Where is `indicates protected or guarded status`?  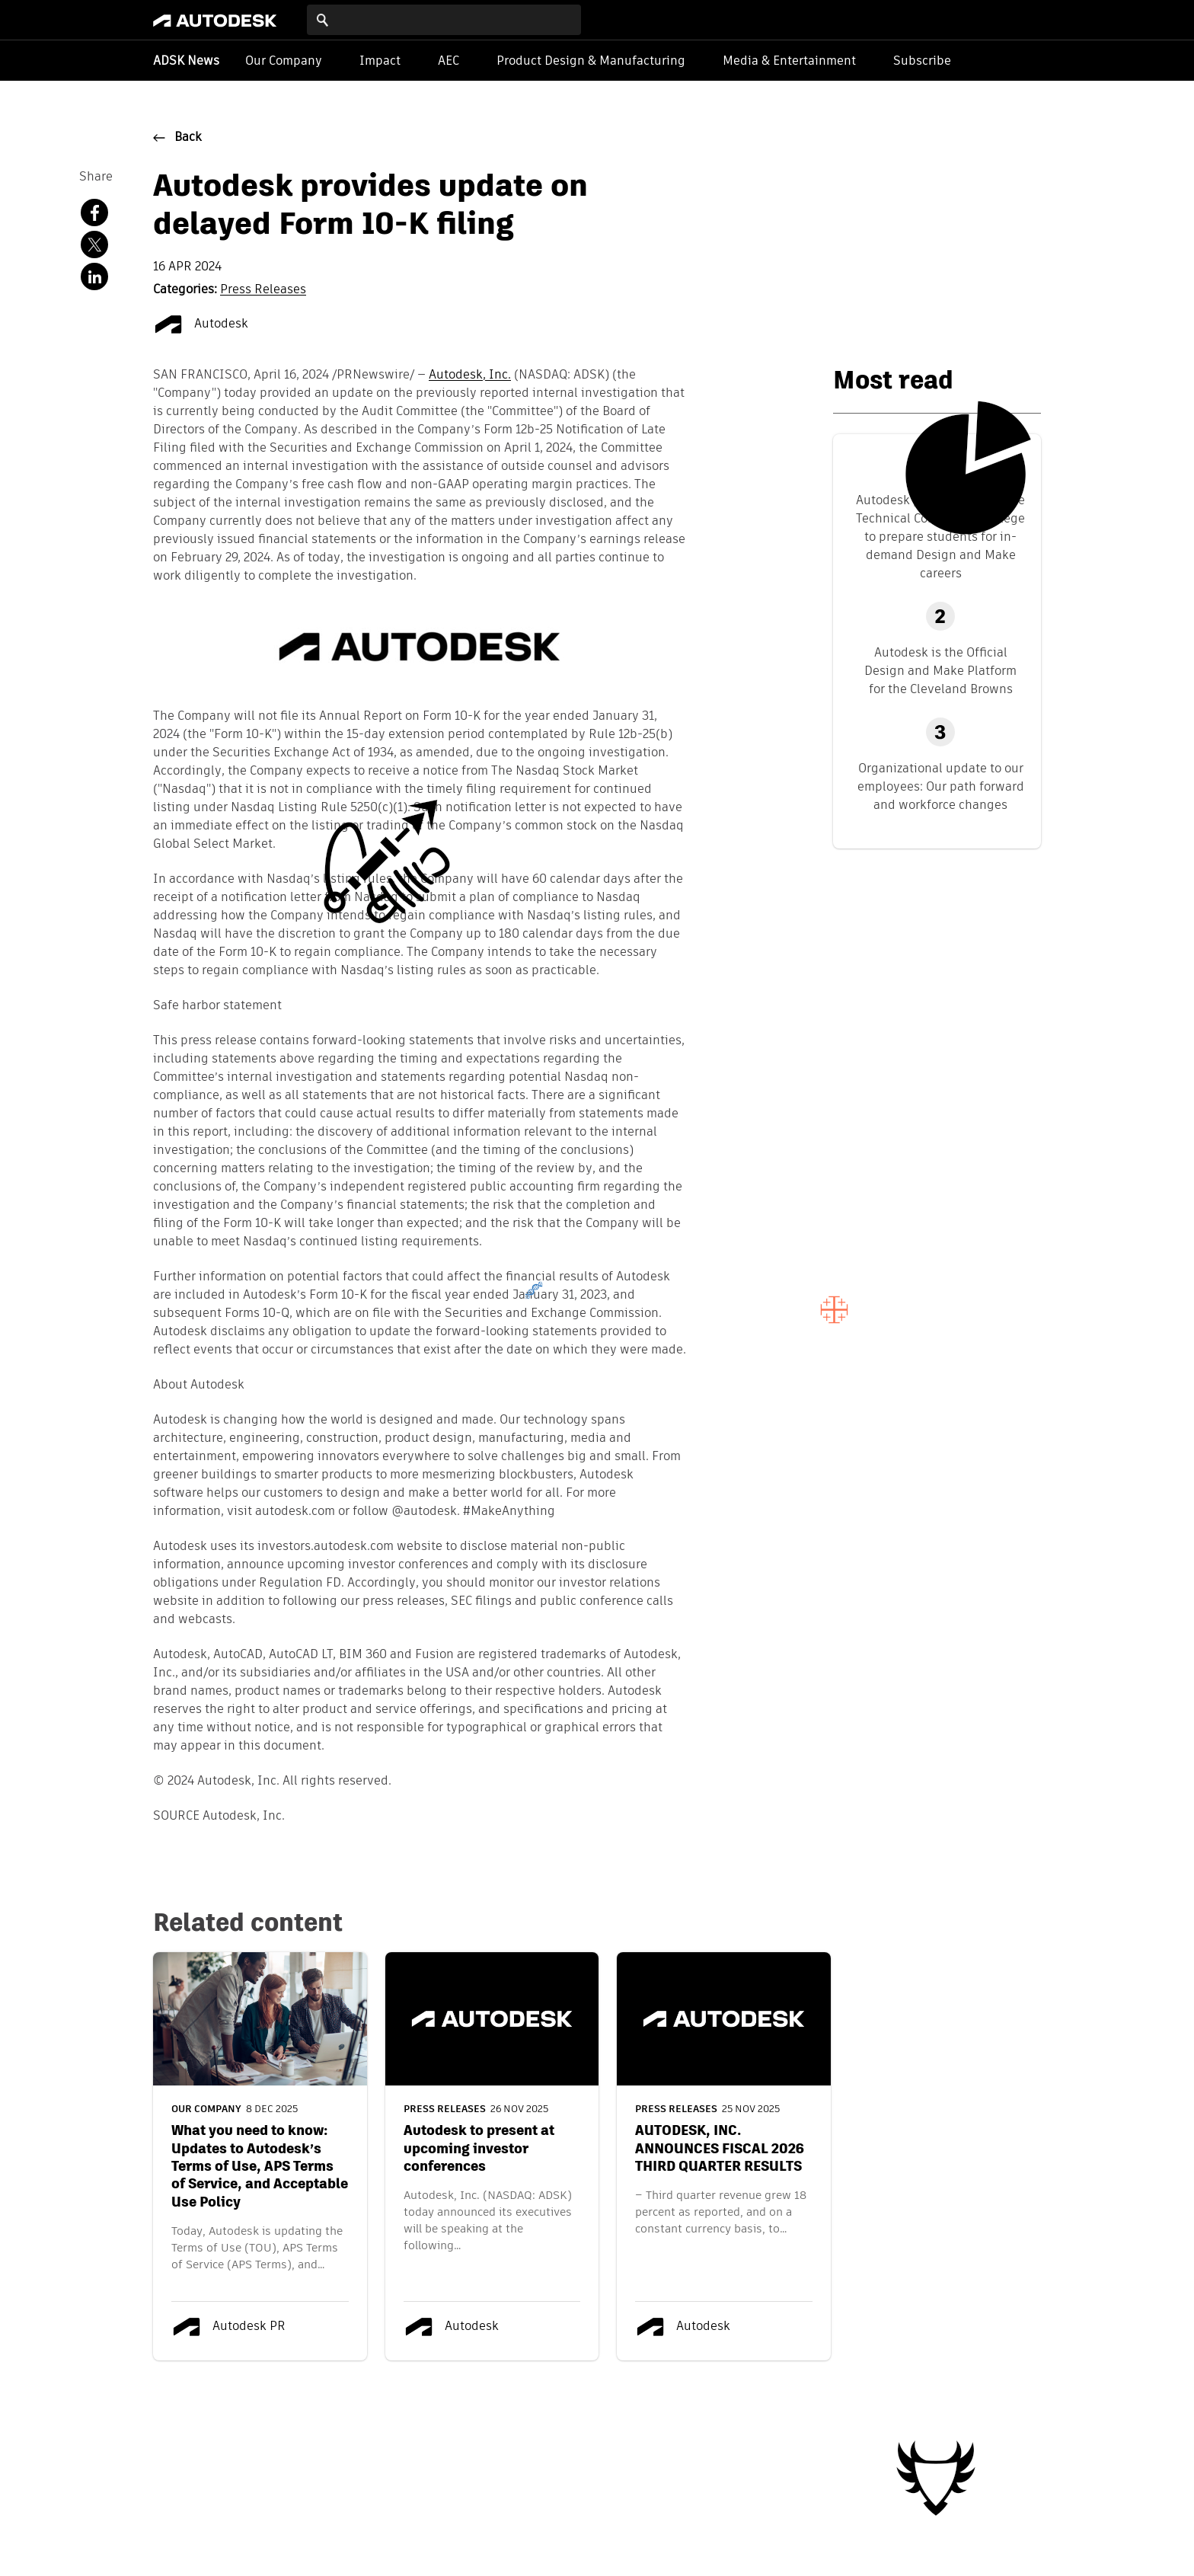 indicates protected or guarded status is located at coordinates (935, 2476).